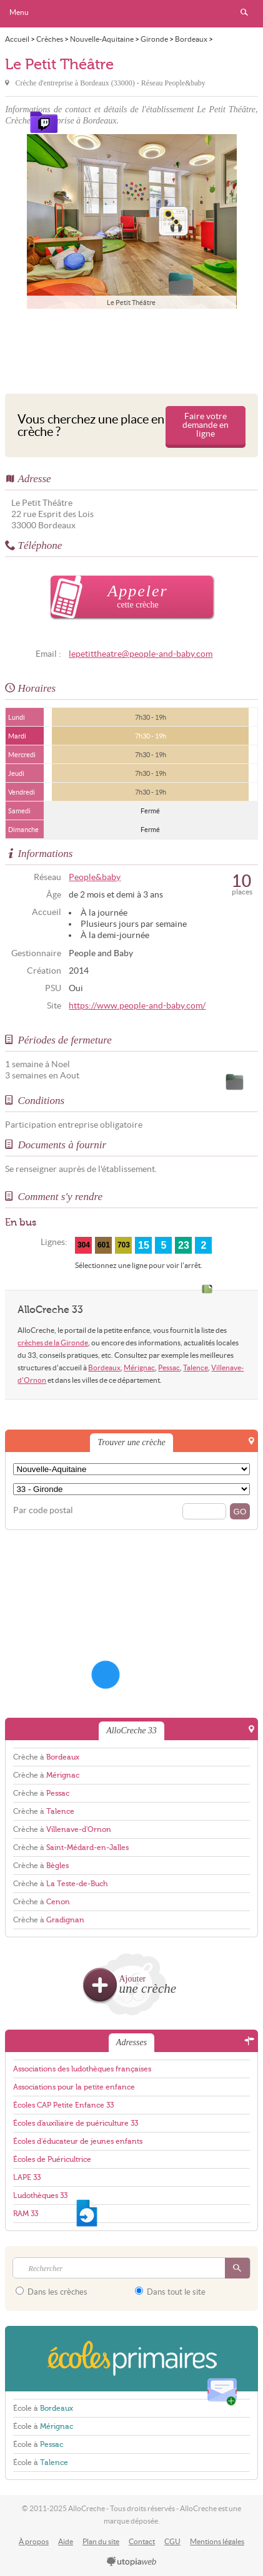 Image resolution: width=263 pixels, height=2576 pixels. I want to click on a gdscript source code file, so click(87, 2214).